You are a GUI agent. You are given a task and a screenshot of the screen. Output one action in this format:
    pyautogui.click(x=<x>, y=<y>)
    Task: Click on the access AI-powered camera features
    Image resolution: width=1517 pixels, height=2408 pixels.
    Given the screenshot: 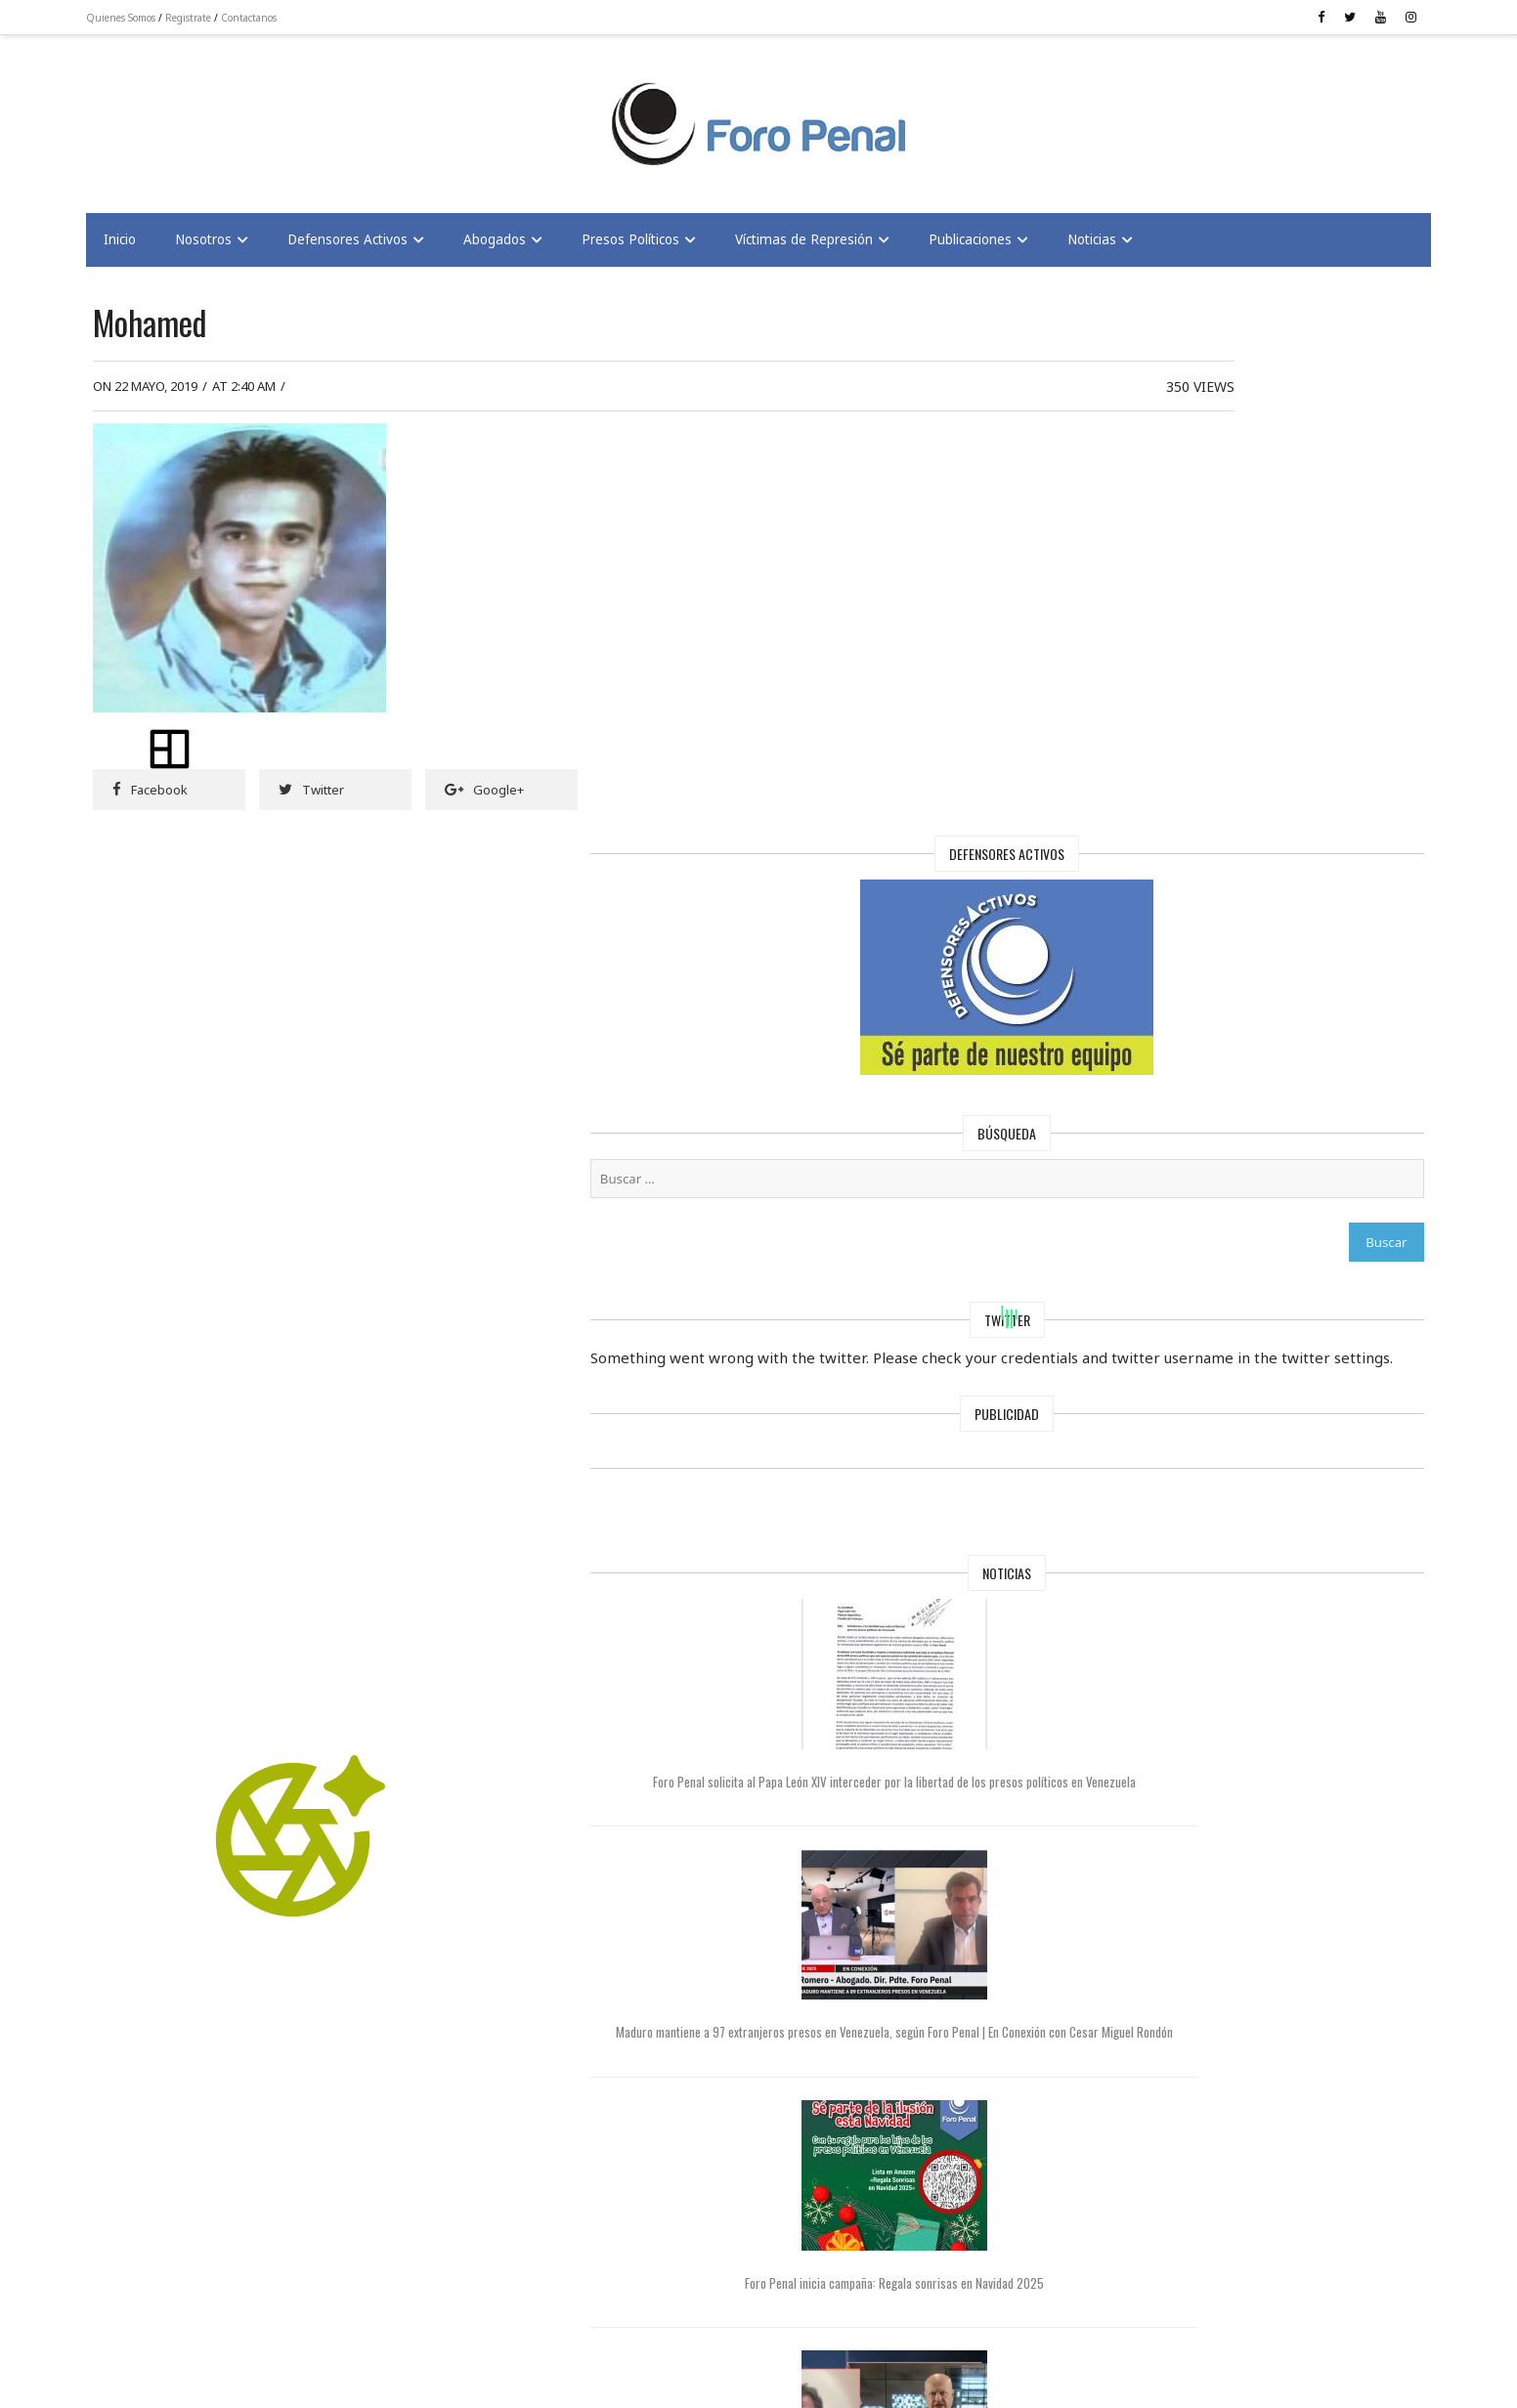 What is the action you would take?
    pyautogui.click(x=292, y=1839)
    